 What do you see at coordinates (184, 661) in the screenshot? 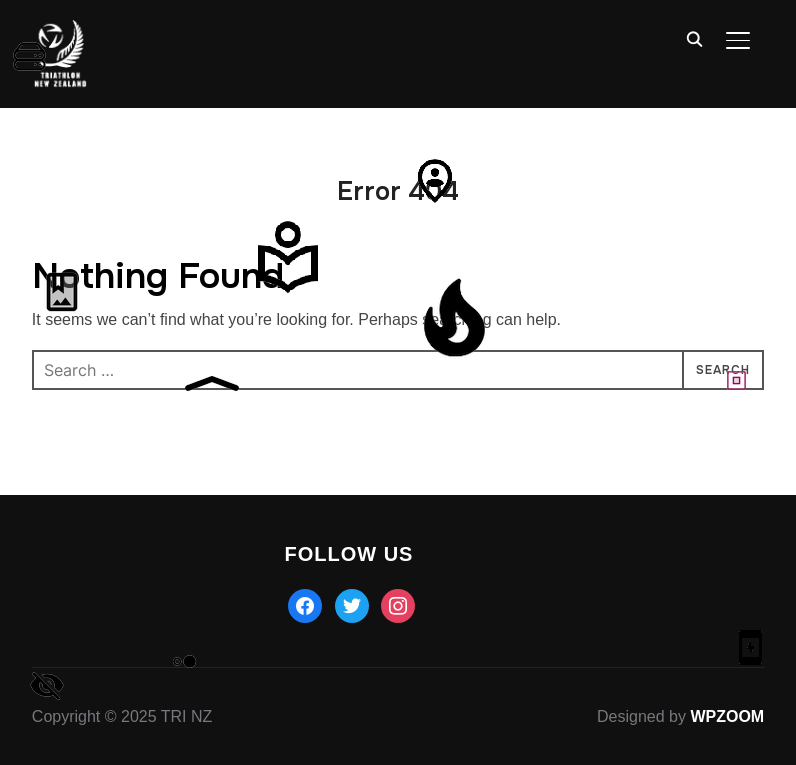
I see `enable HDR strong mode for photos` at bounding box center [184, 661].